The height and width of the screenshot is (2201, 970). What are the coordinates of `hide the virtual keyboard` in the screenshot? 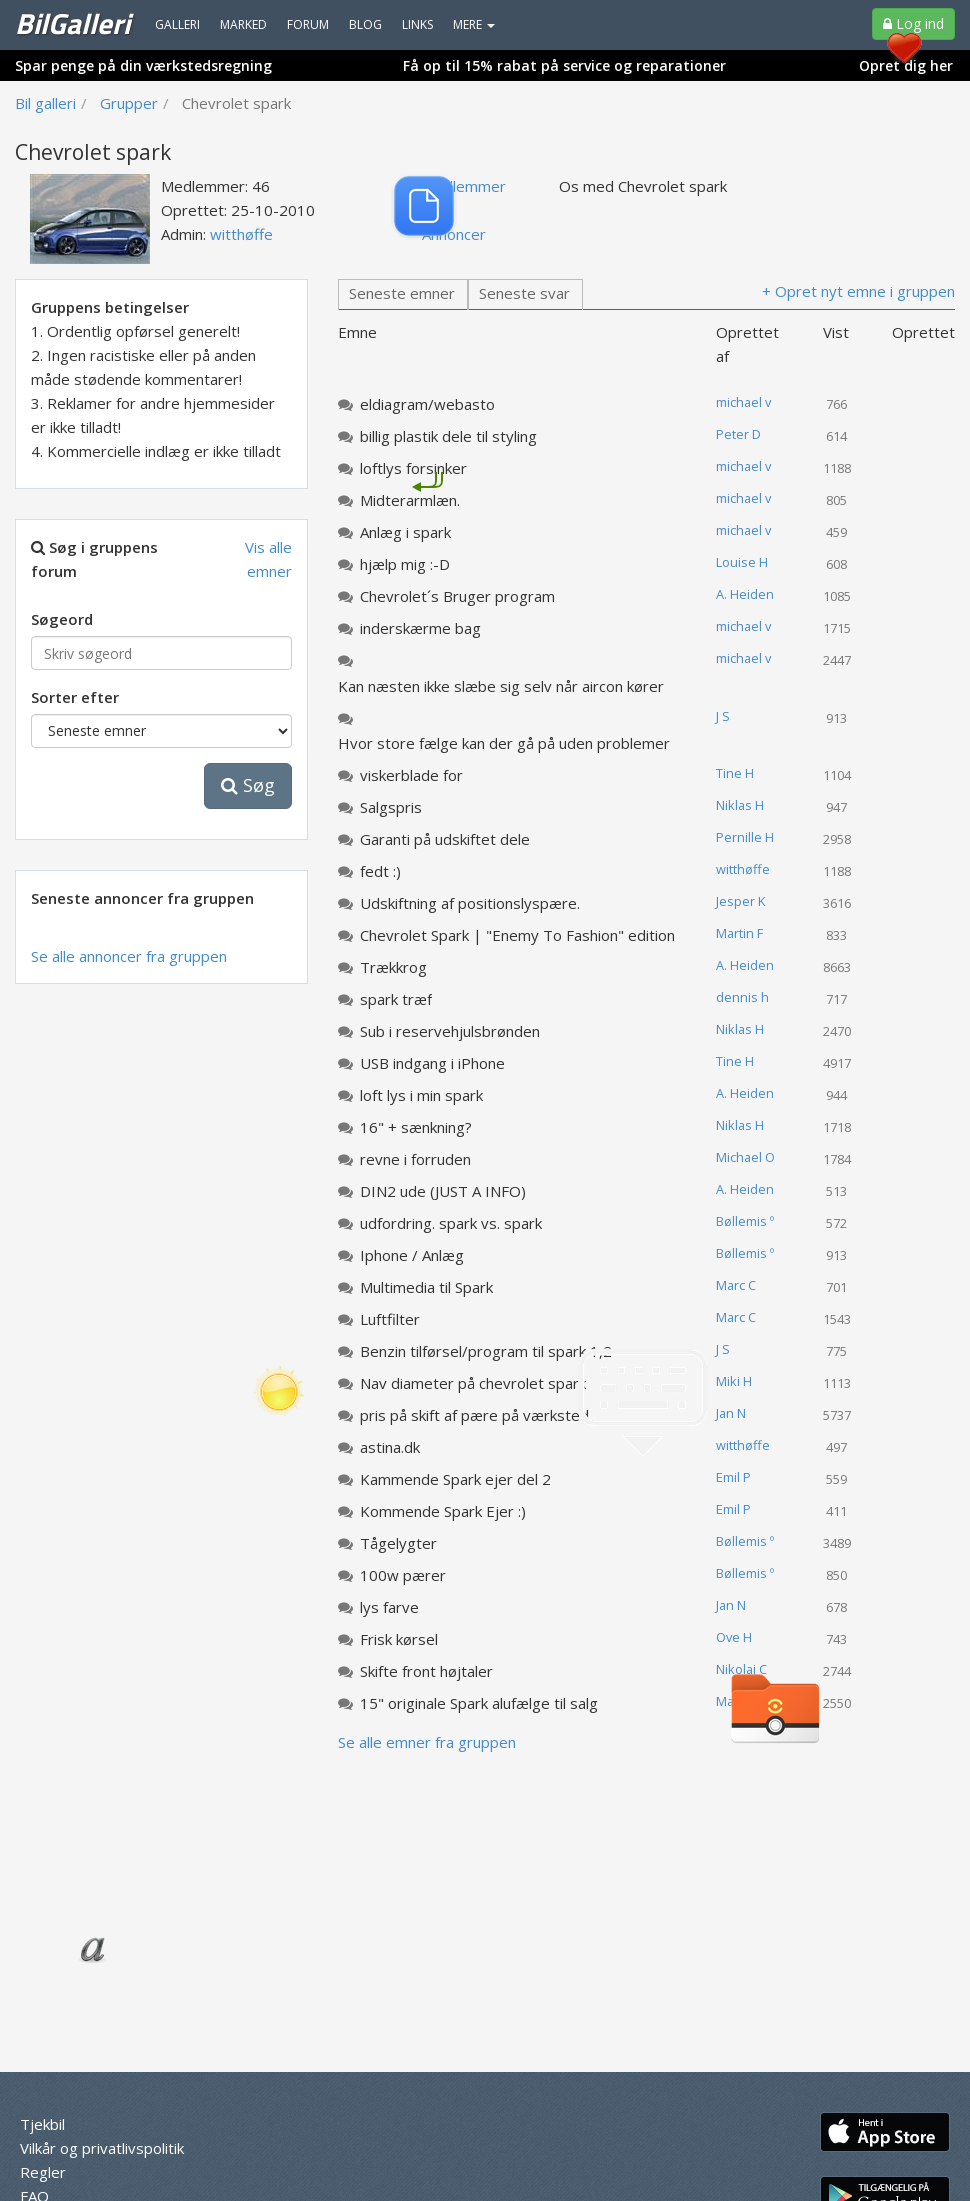 It's located at (643, 1403).